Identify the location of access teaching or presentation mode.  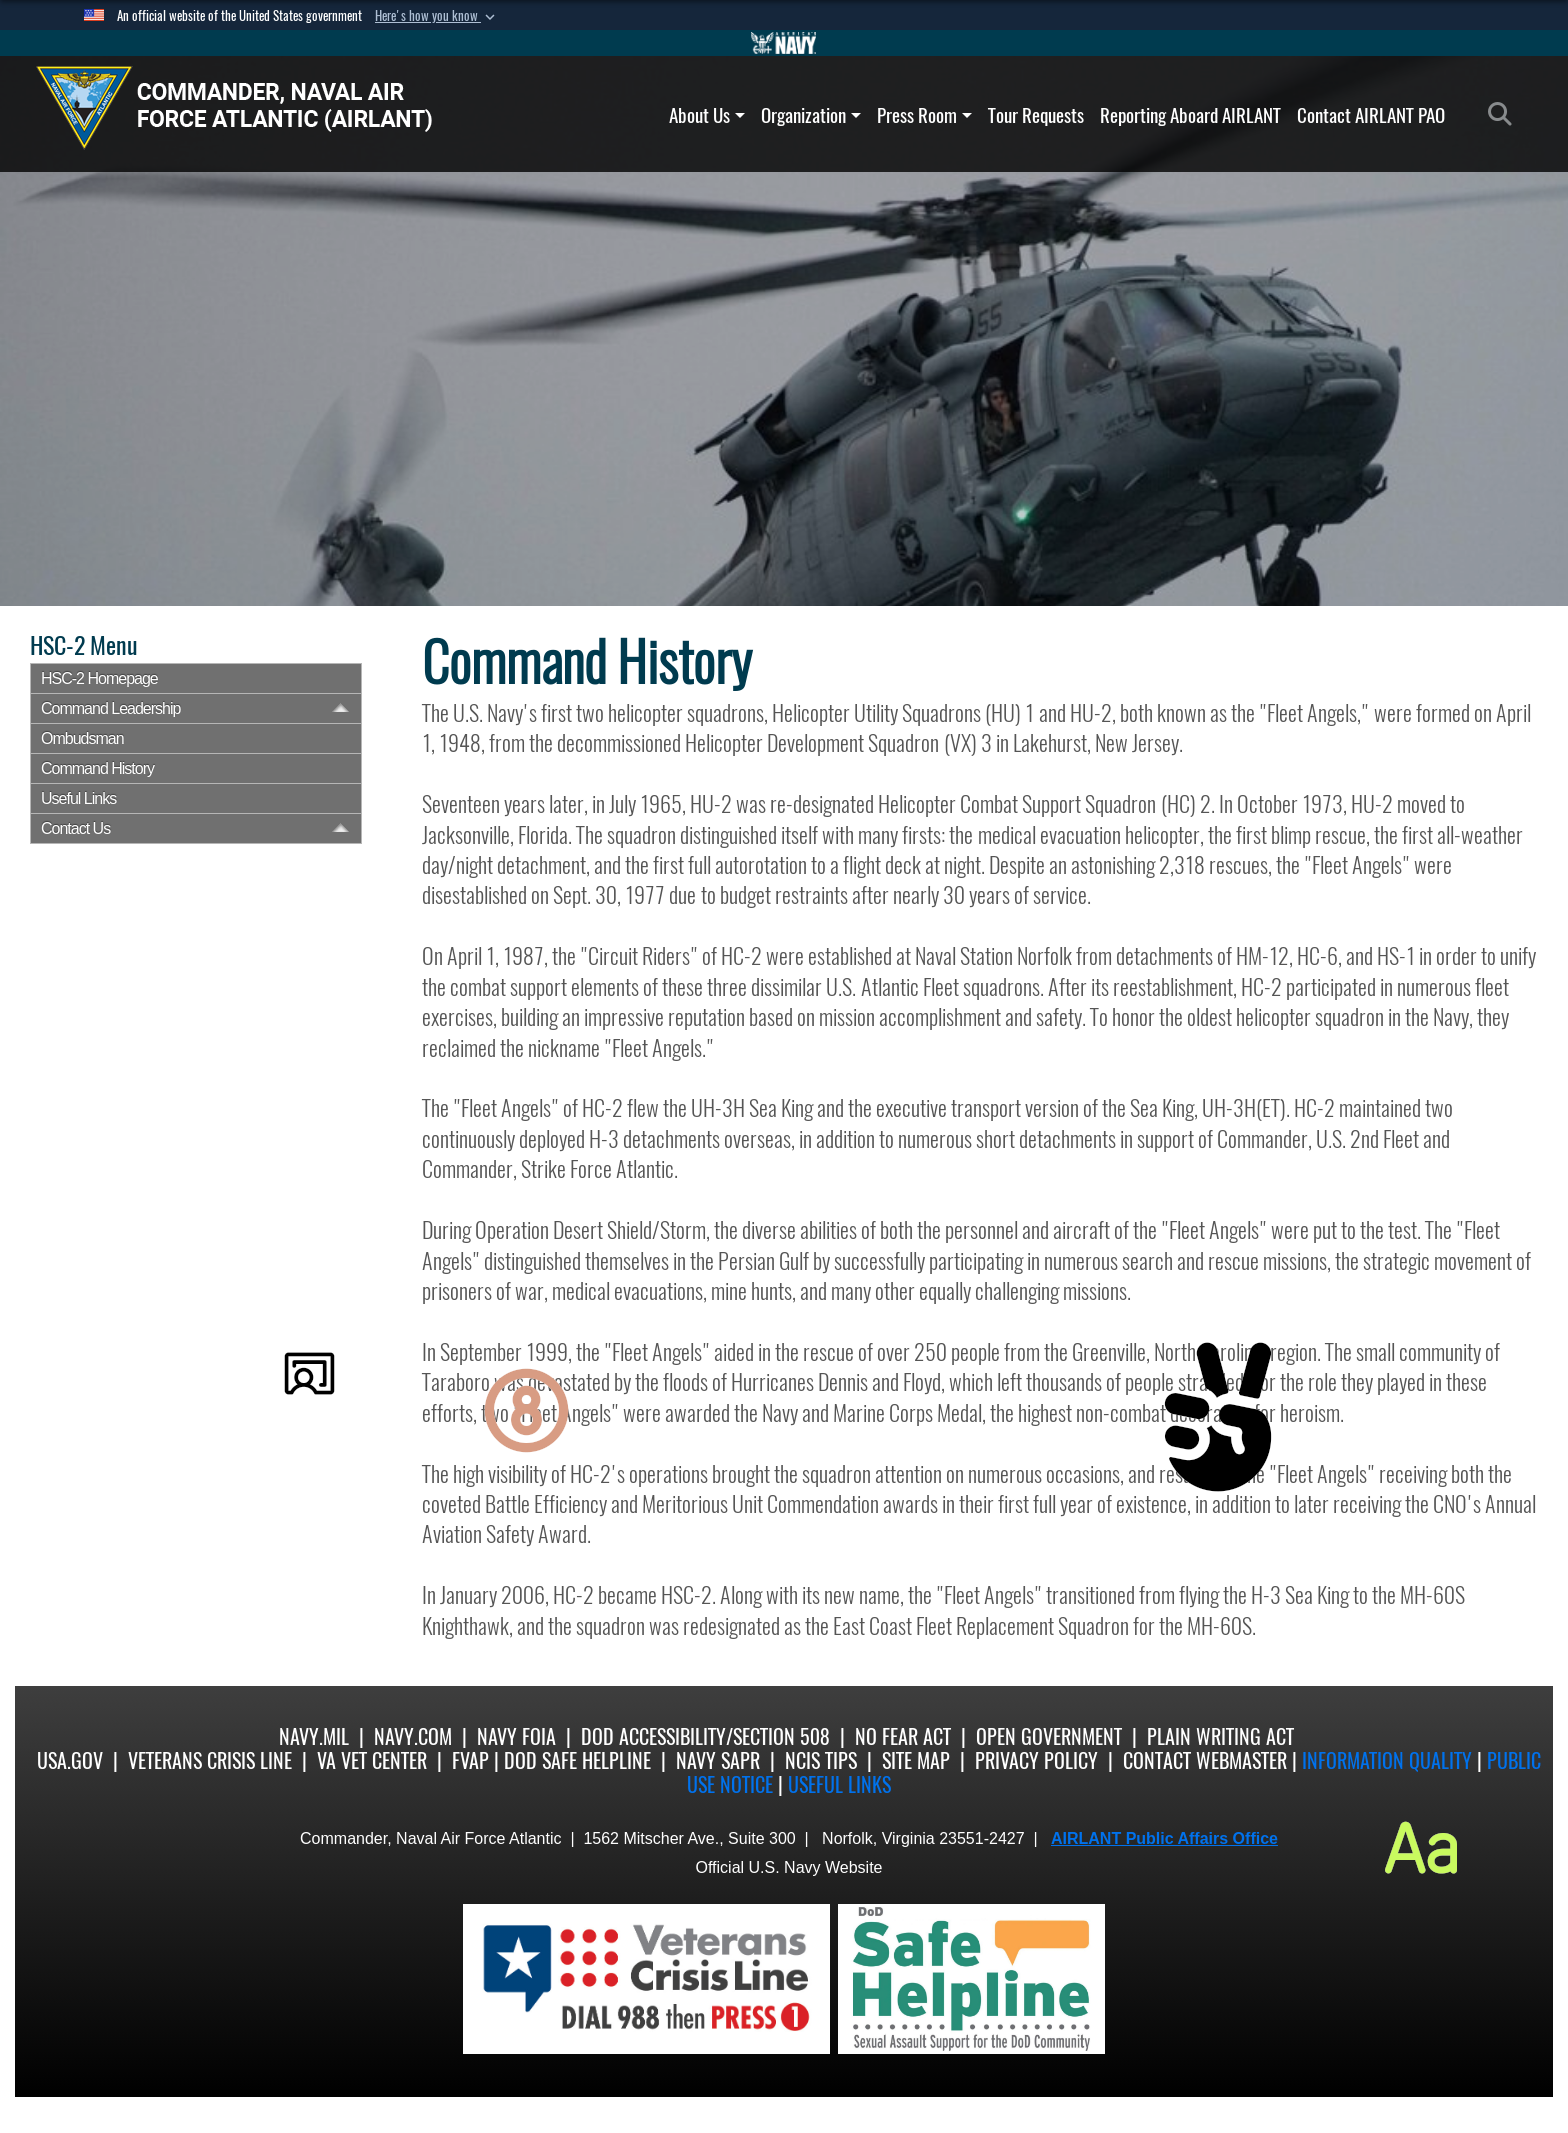
(309, 1373).